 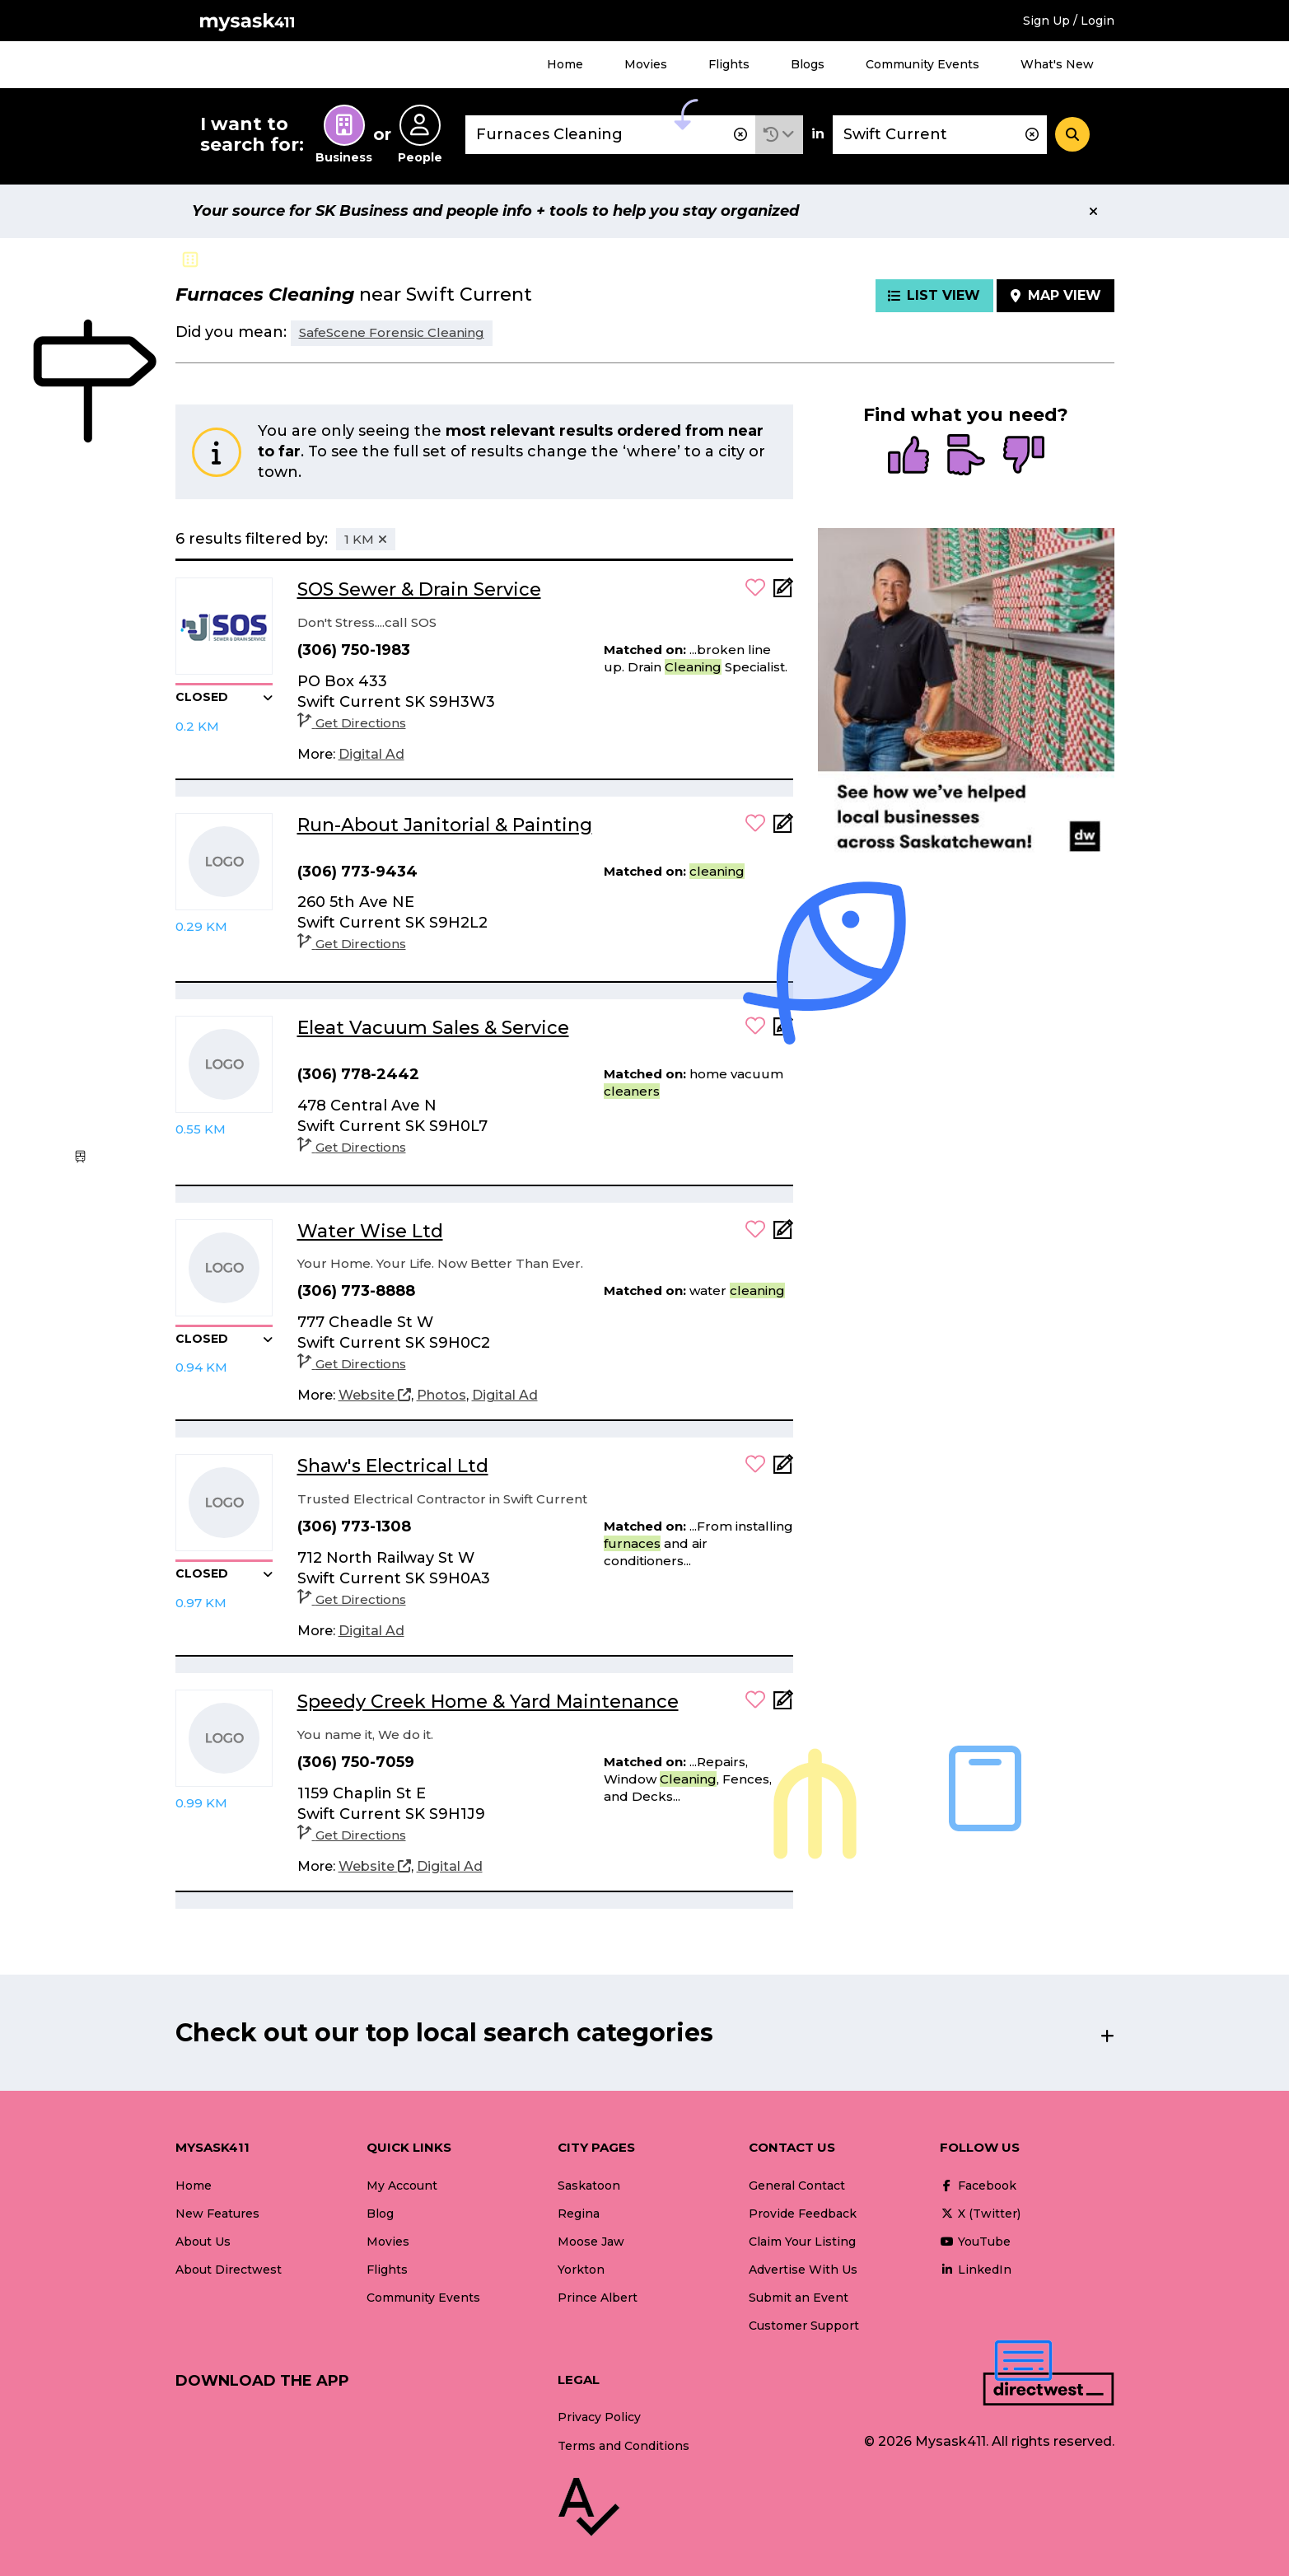 I want to click on randomize or shuffle content, so click(x=190, y=259).